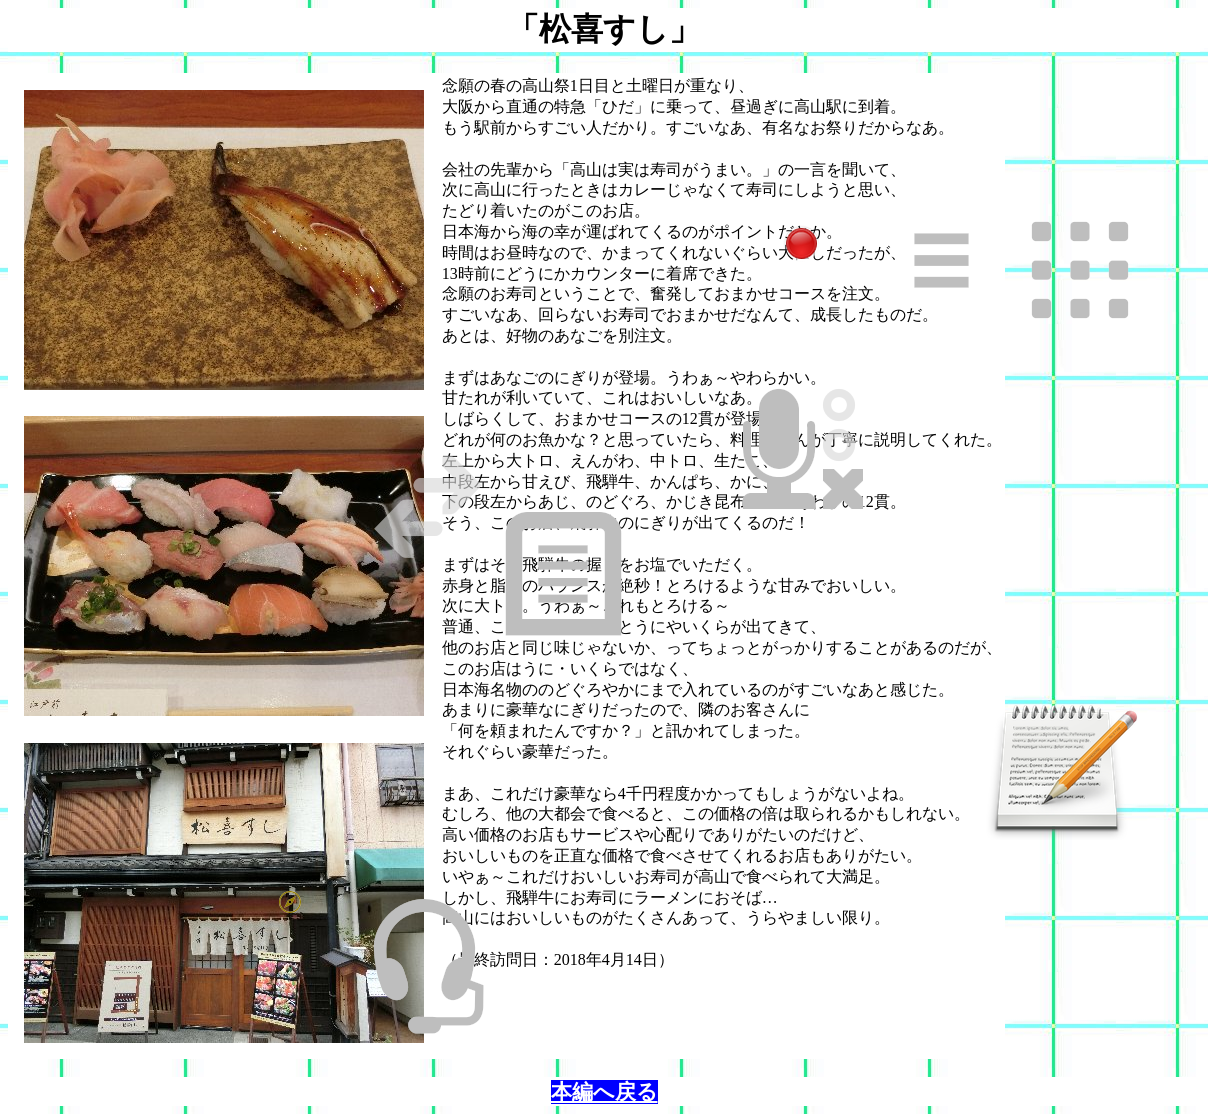 The width and height of the screenshot is (1208, 1114). I want to click on access multi-disk or RAID storage drive, so click(563, 578).